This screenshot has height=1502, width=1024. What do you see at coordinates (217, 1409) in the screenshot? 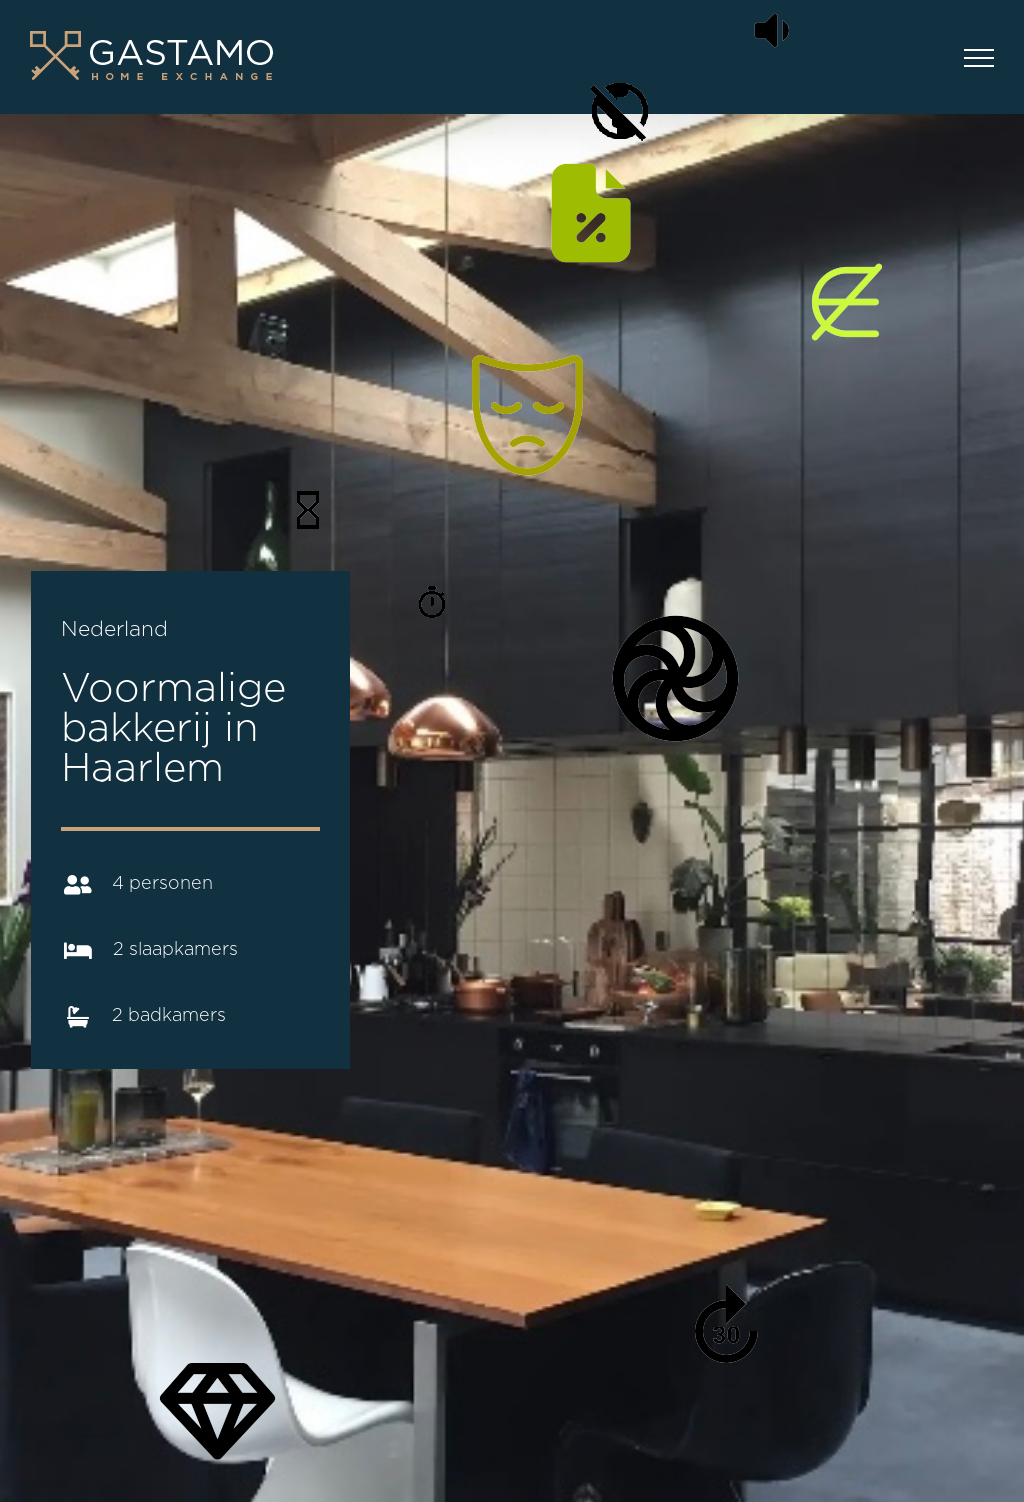
I see `open sketch design app` at bounding box center [217, 1409].